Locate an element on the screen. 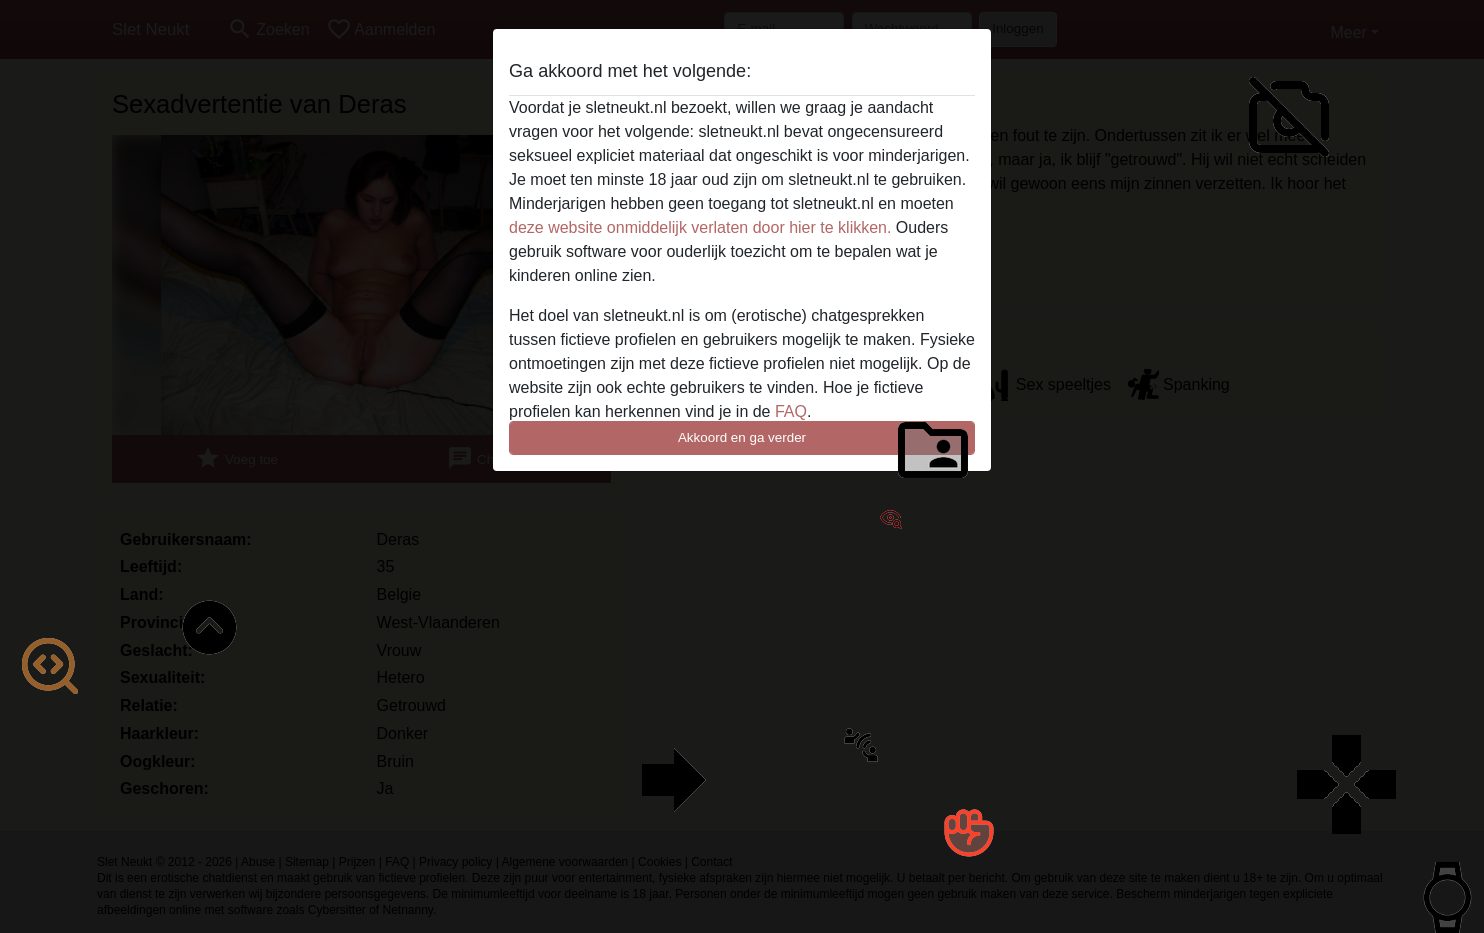 This screenshot has width=1484, height=933. access shared folder contents is located at coordinates (933, 450).